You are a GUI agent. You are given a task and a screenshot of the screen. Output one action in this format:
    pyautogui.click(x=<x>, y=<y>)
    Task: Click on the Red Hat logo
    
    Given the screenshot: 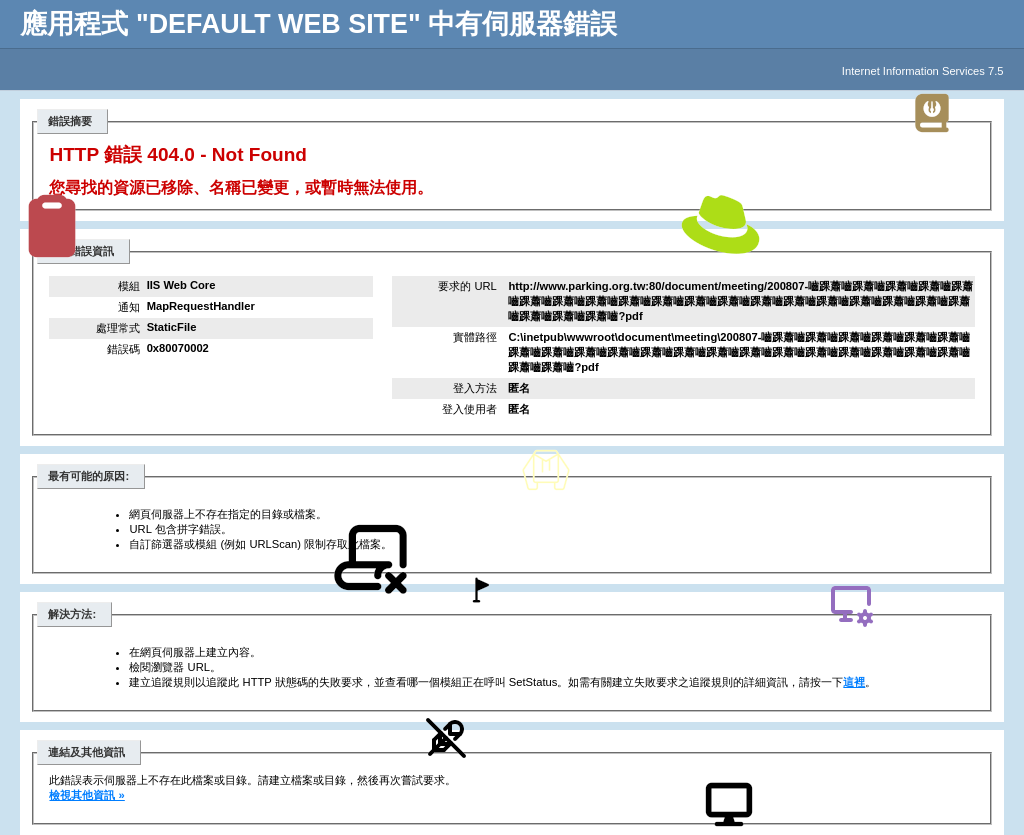 What is the action you would take?
    pyautogui.click(x=720, y=224)
    